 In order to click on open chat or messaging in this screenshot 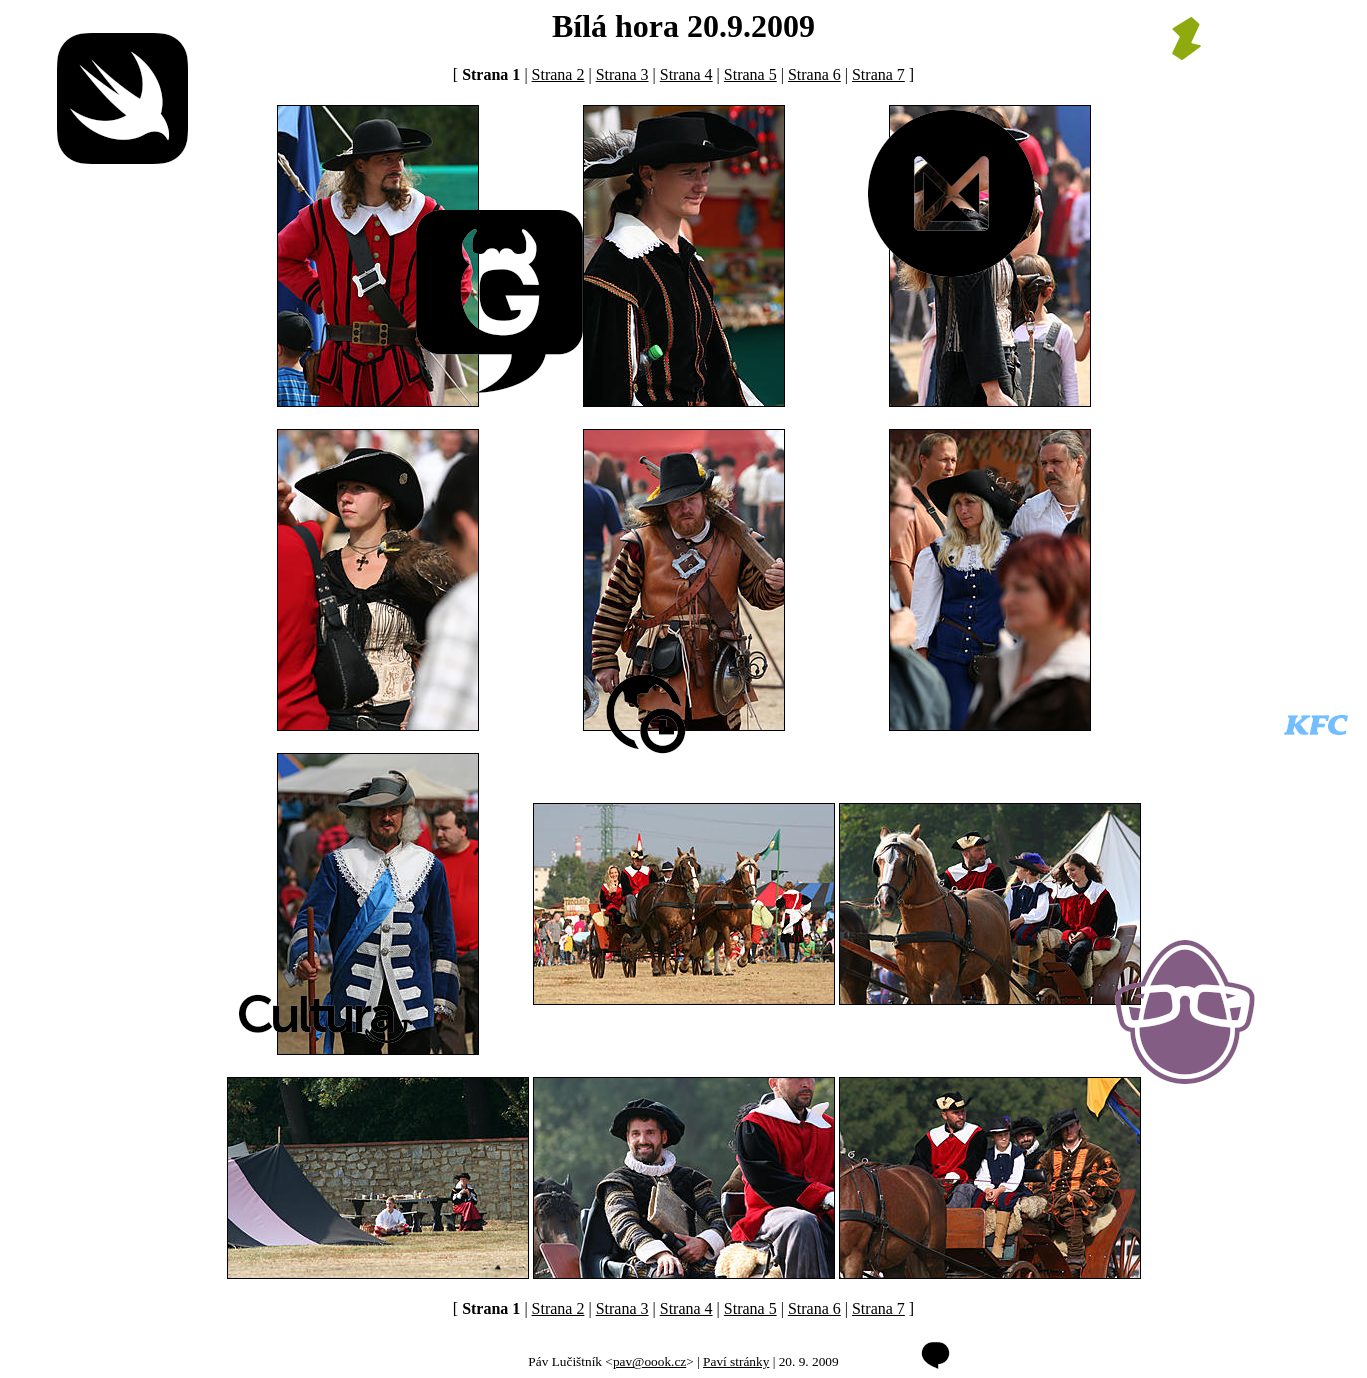, I will do `click(935, 1354)`.